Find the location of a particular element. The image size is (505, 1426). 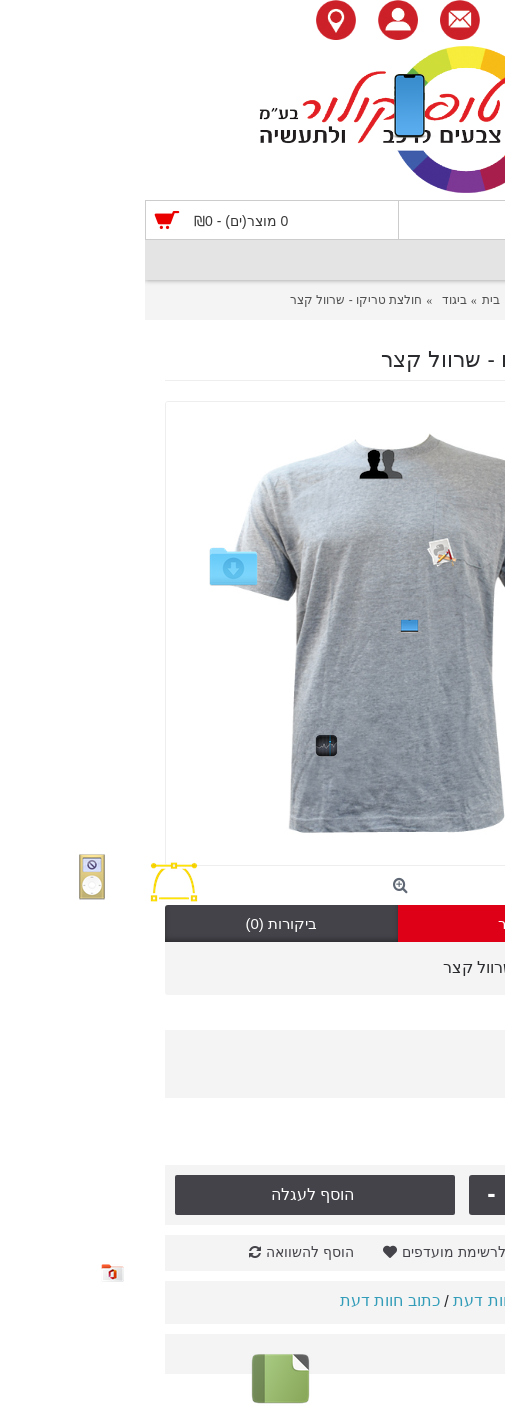

iPhone 13 device icon is located at coordinates (409, 106).